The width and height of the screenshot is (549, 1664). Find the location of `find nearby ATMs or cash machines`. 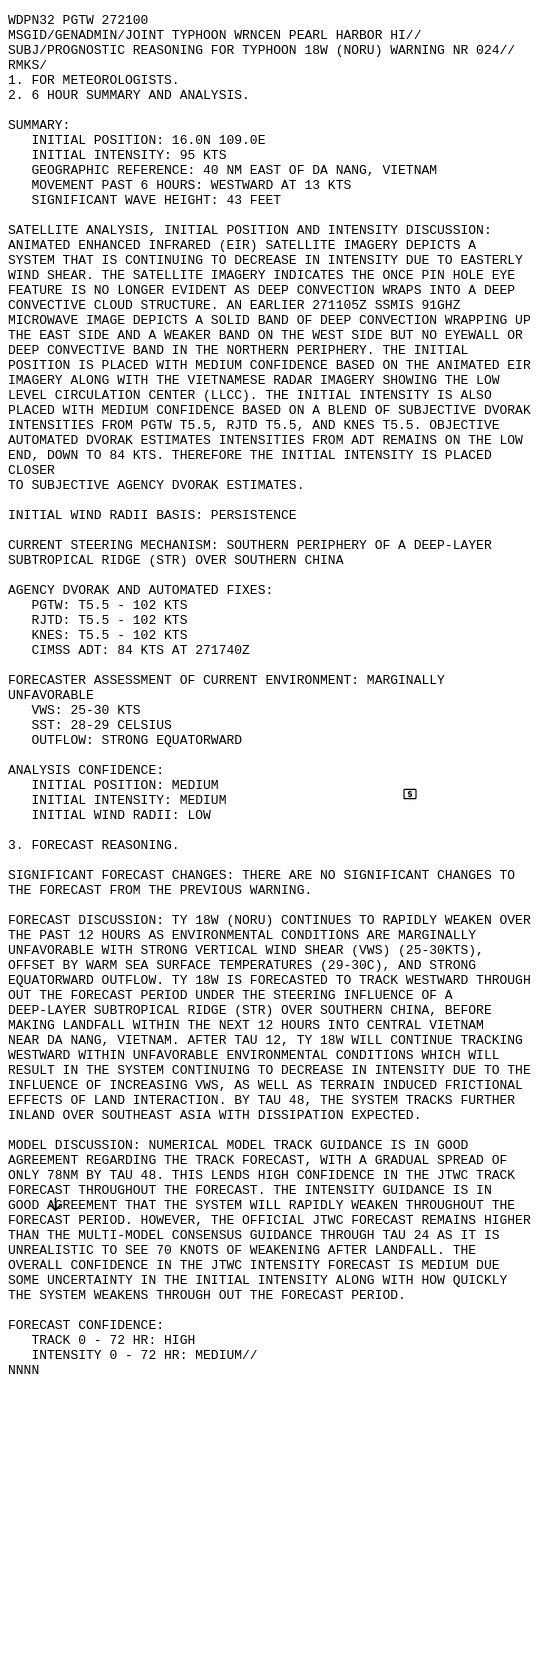

find nearby ATMs or cash machines is located at coordinates (410, 794).